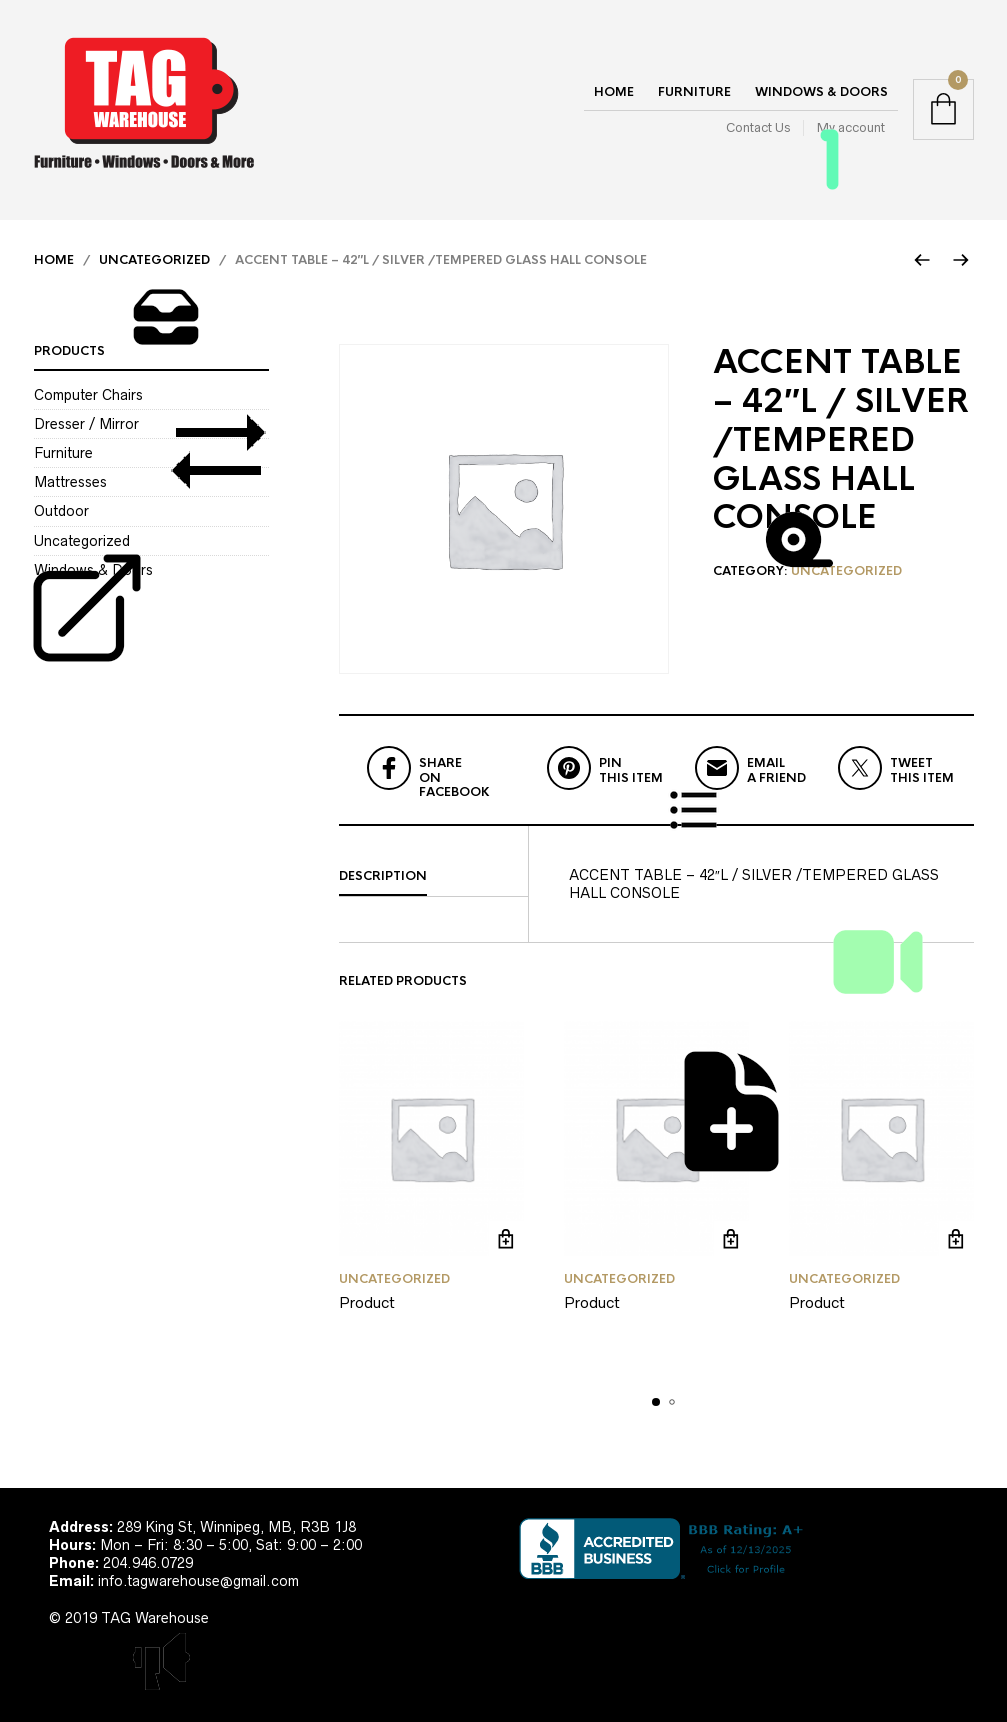  I want to click on switch to list view, so click(694, 810).